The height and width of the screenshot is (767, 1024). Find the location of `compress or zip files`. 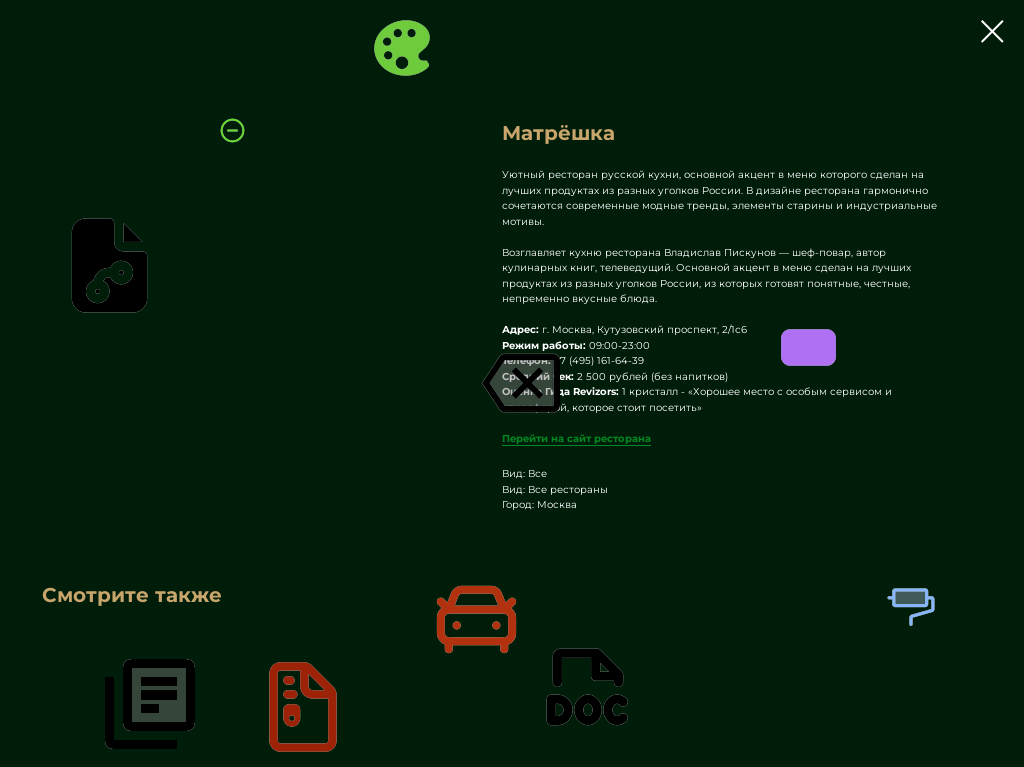

compress or zip files is located at coordinates (303, 707).